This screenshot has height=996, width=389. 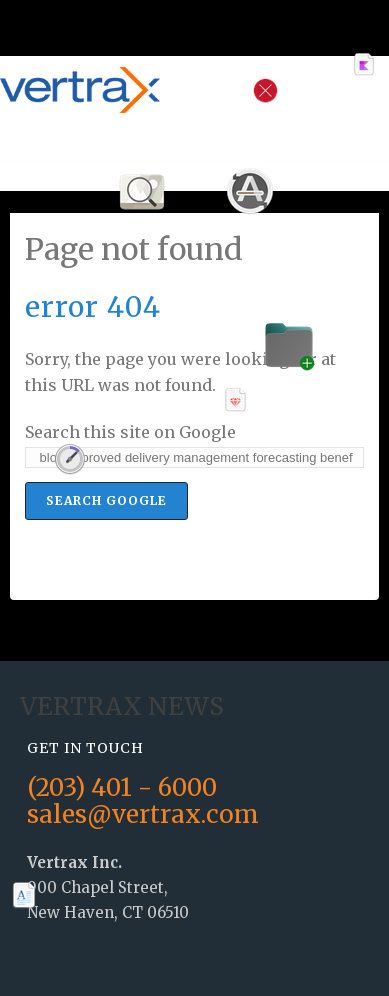 What do you see at coordinates (142, 192) in the screenshot?
I see `open the image viewer application` at bounding box center [142, 192].